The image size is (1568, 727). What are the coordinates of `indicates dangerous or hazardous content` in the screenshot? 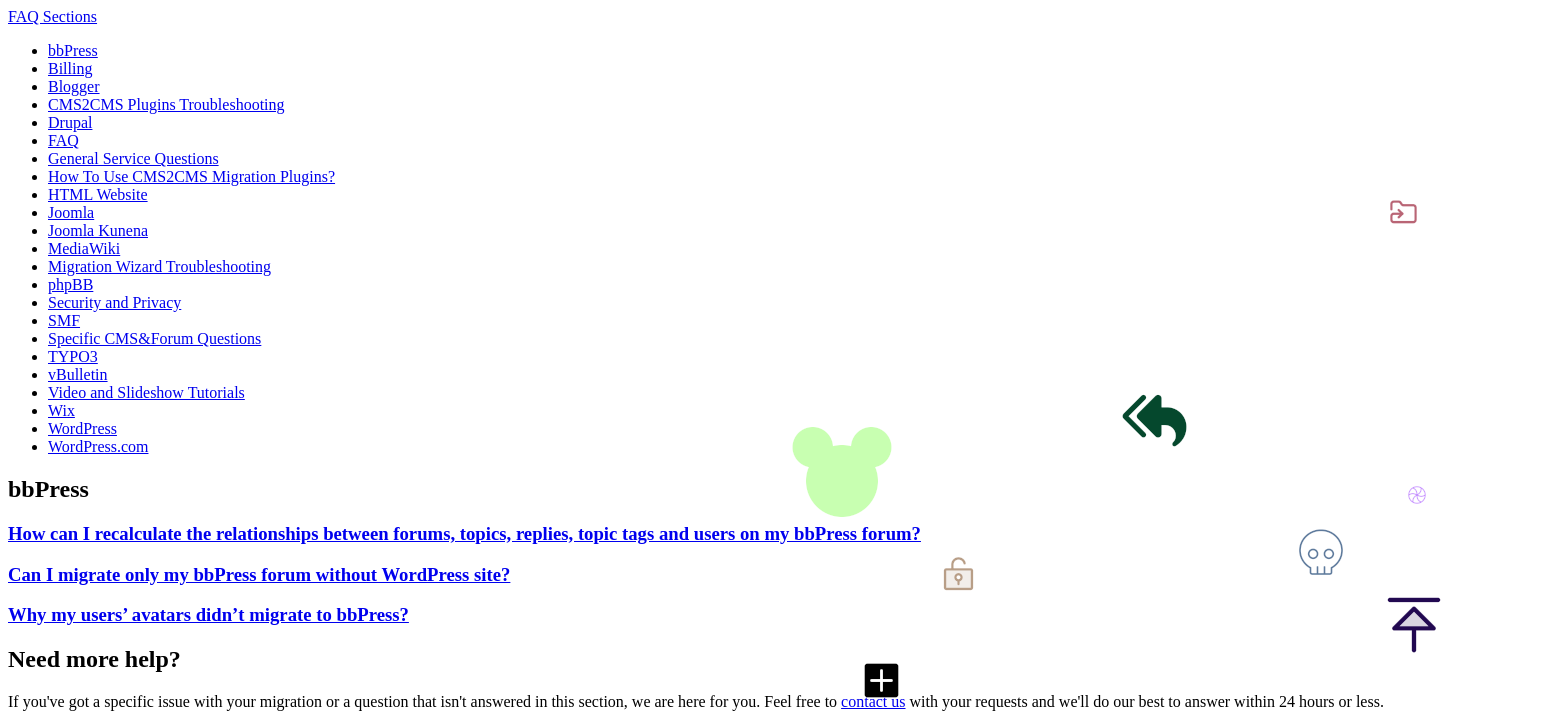 It's located at (1321, 553).